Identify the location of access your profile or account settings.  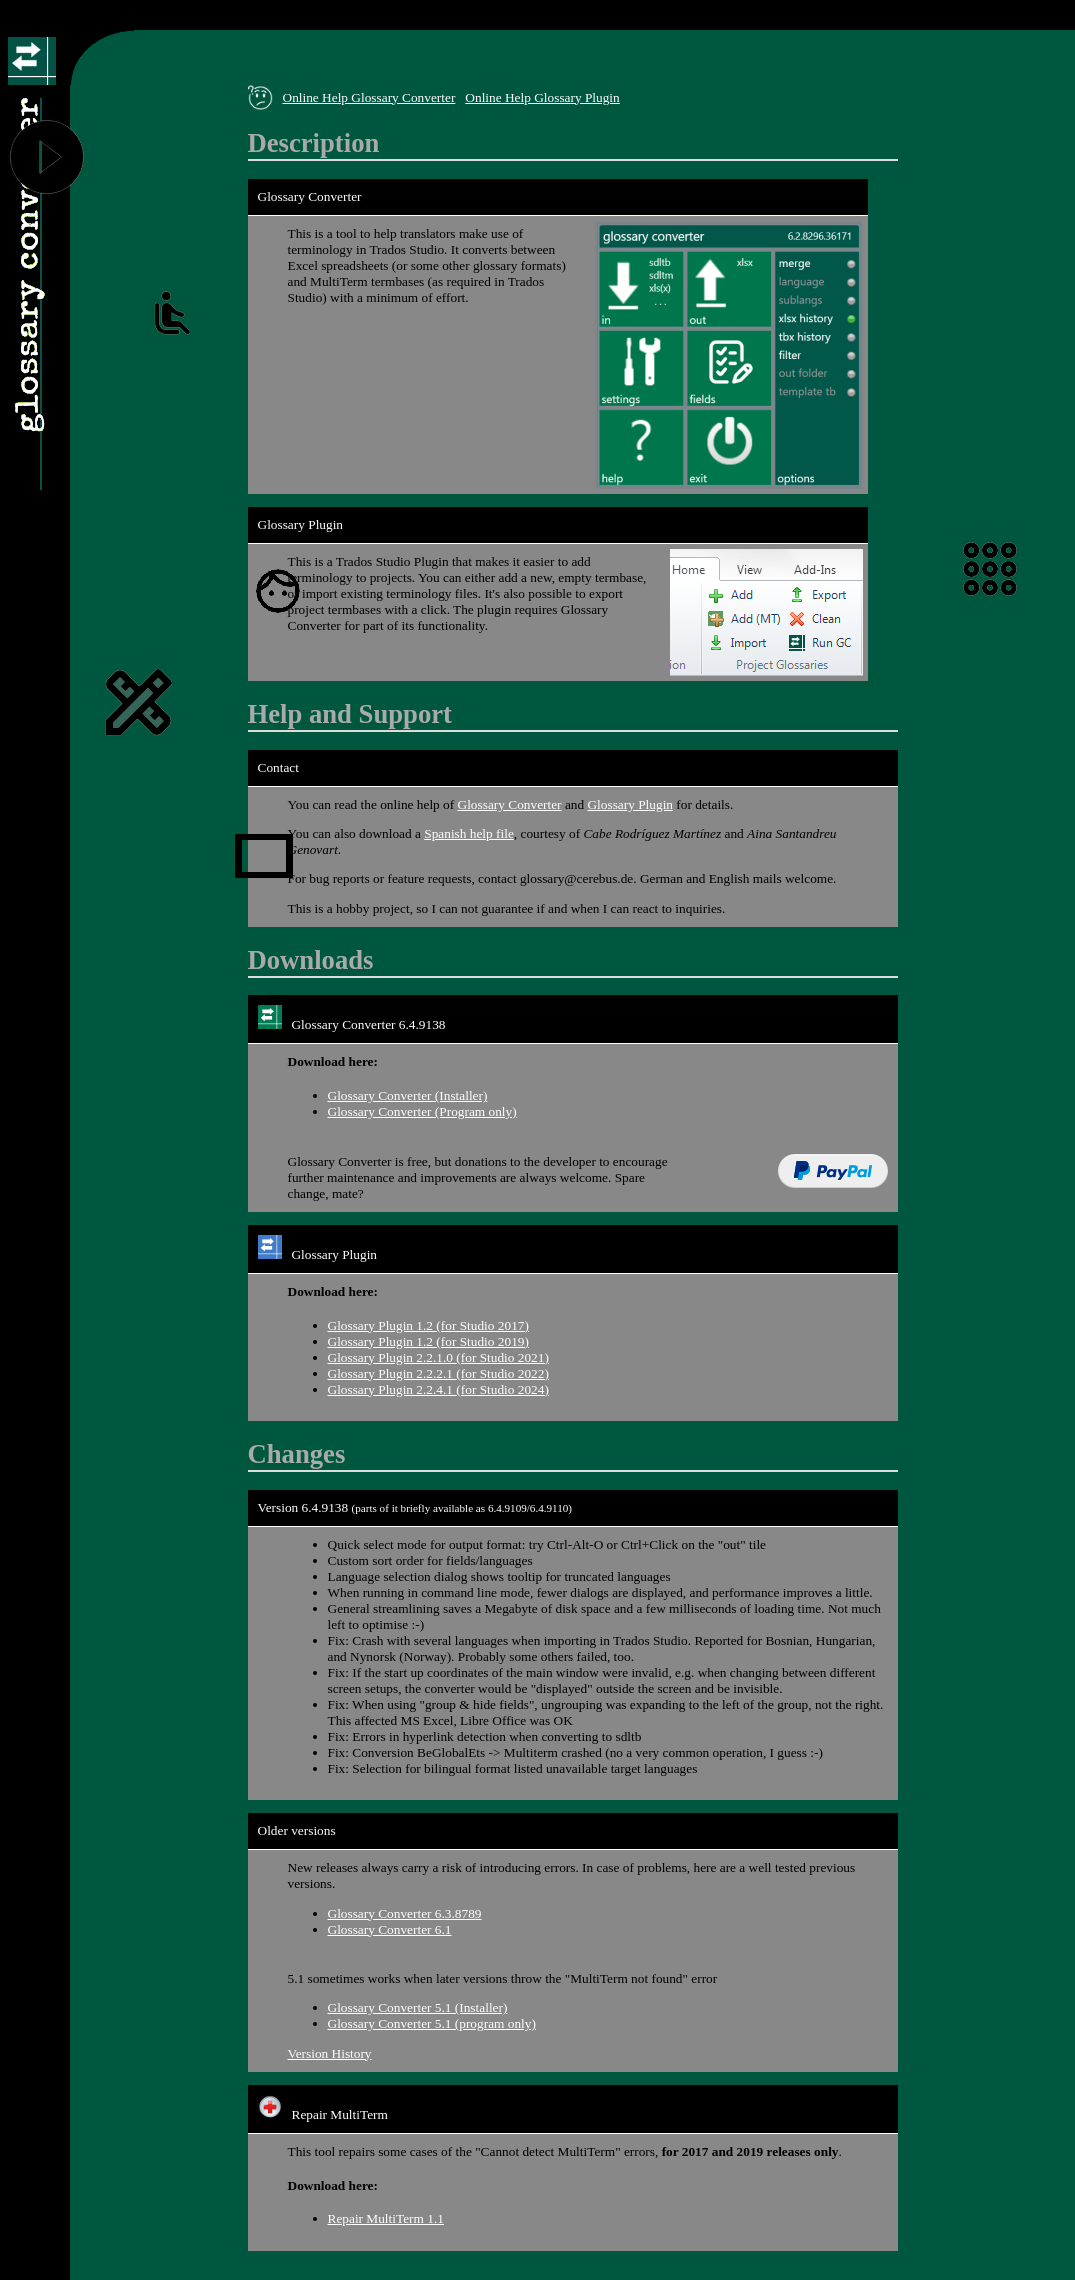
(278, 591).